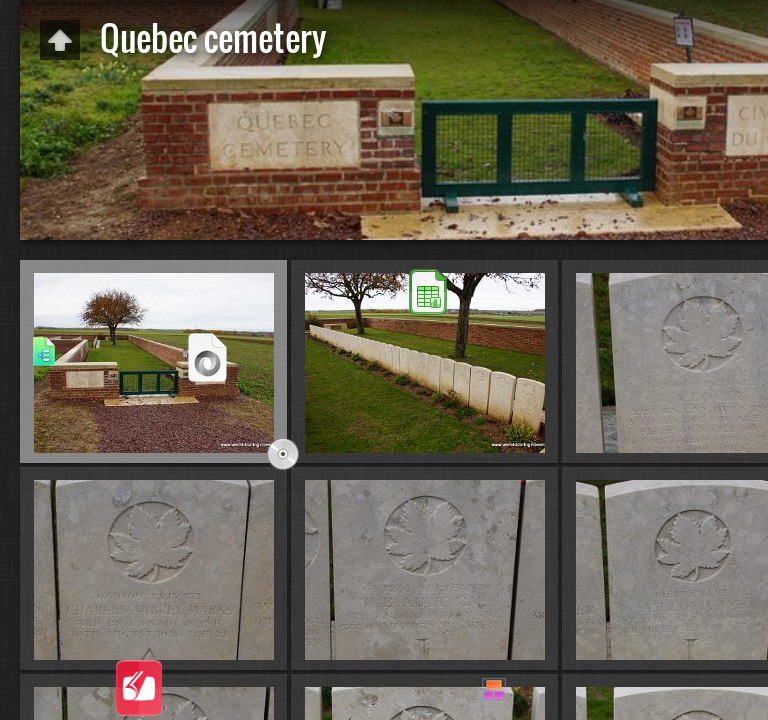  What do you see at coordinates (139, 688) in the screenshot?
I see `an eps vector image file` at bounding box center [139, 688].